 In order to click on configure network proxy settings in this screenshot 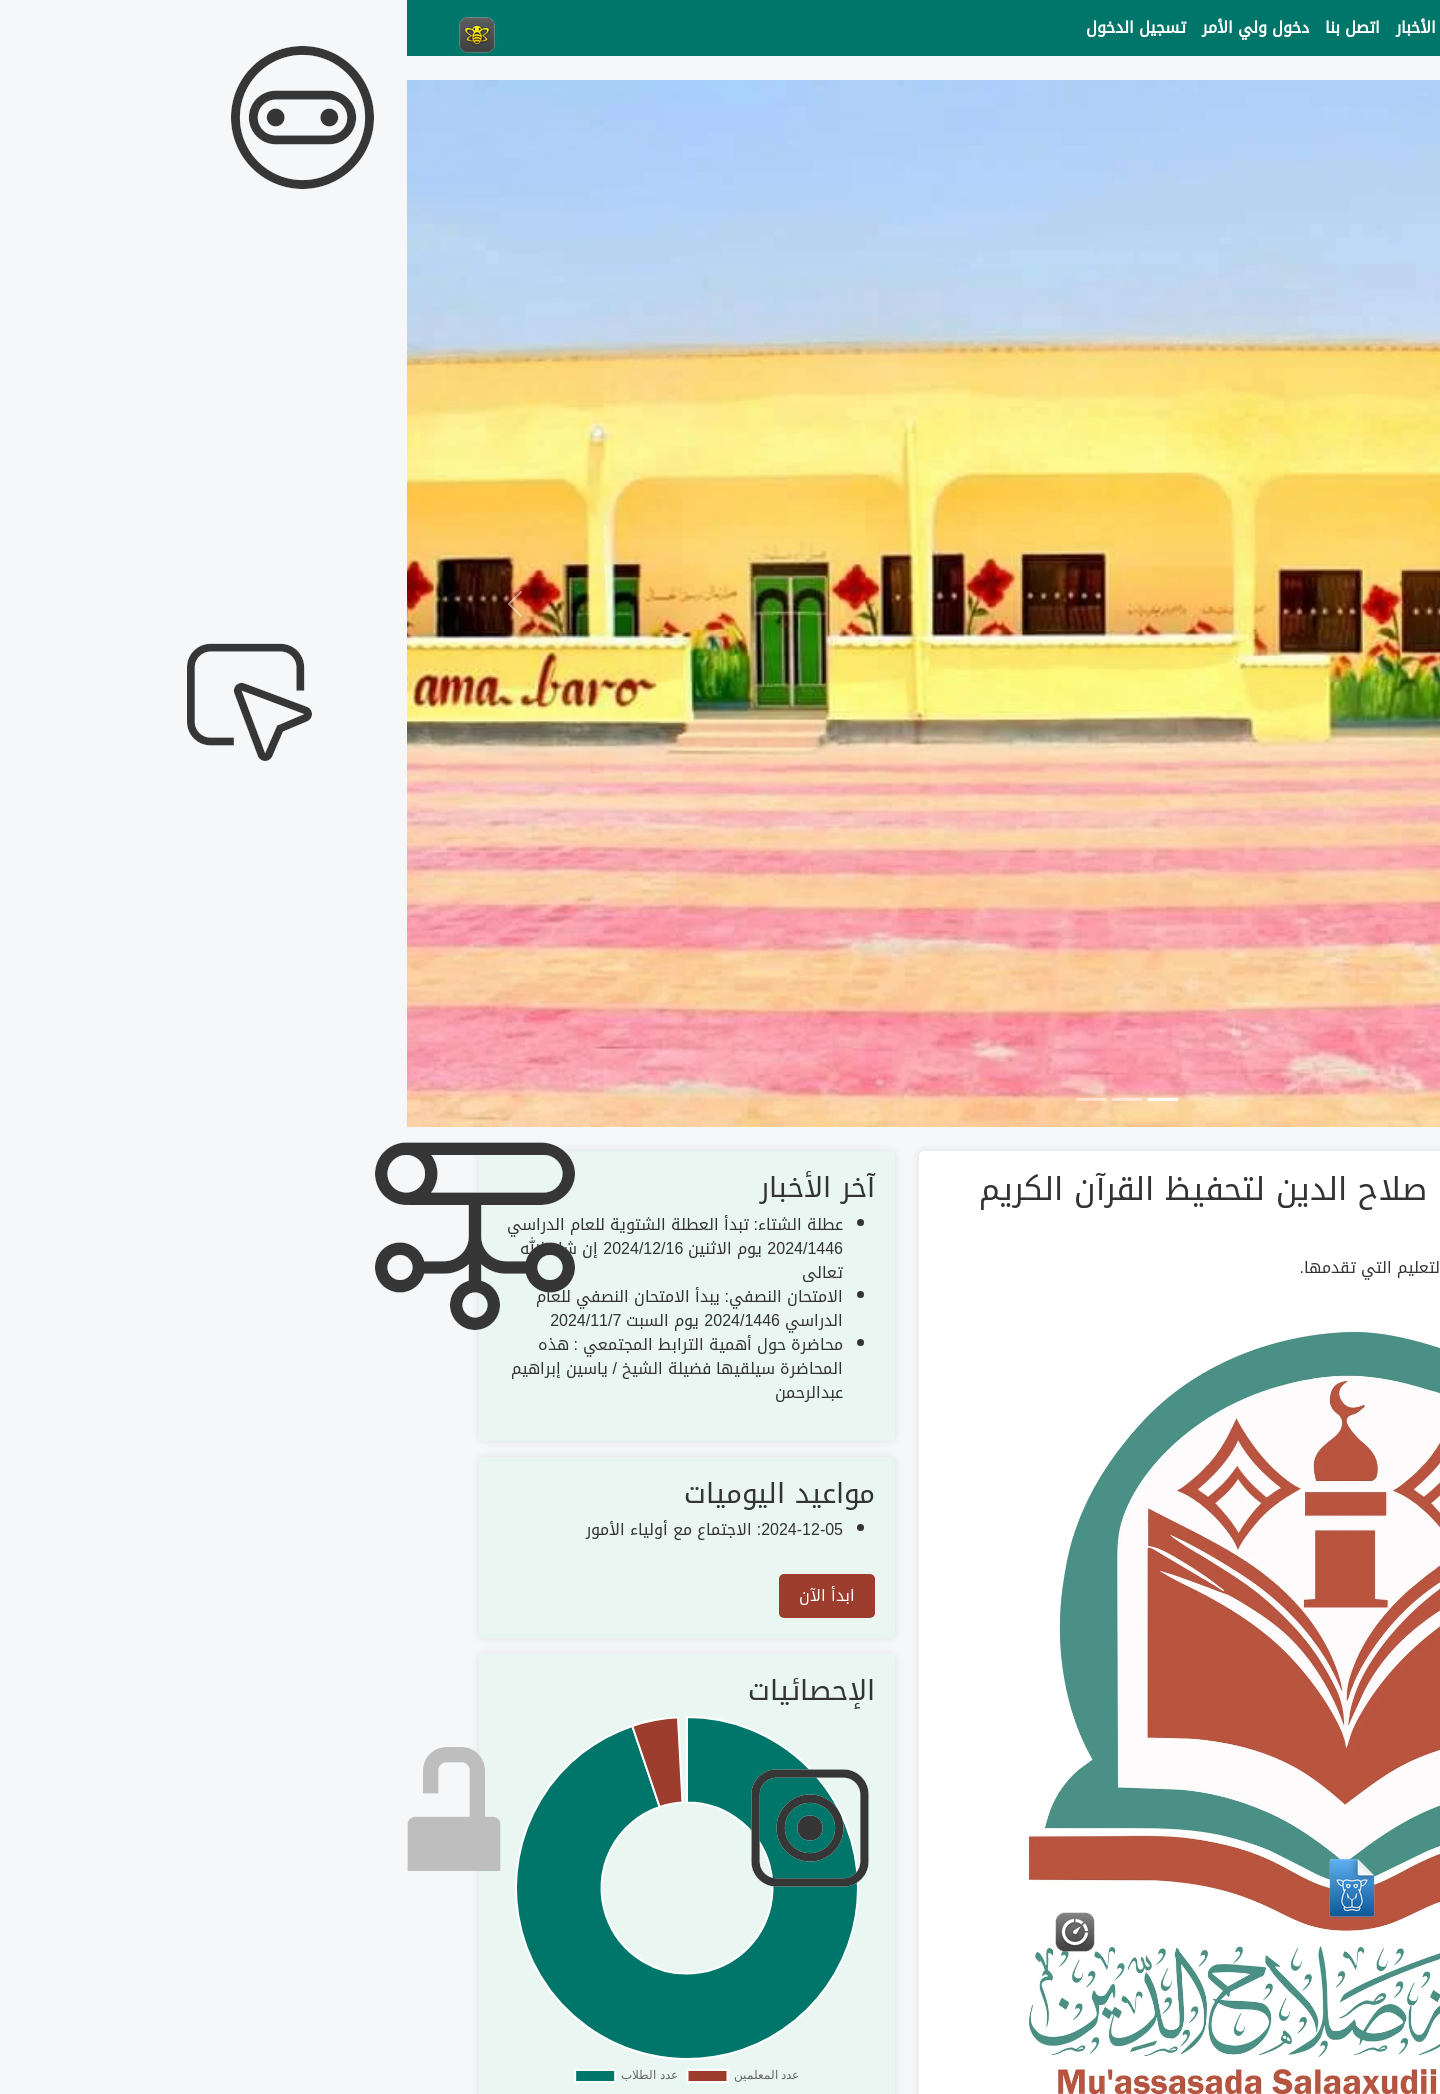, I will do `click(475, 1230)`.